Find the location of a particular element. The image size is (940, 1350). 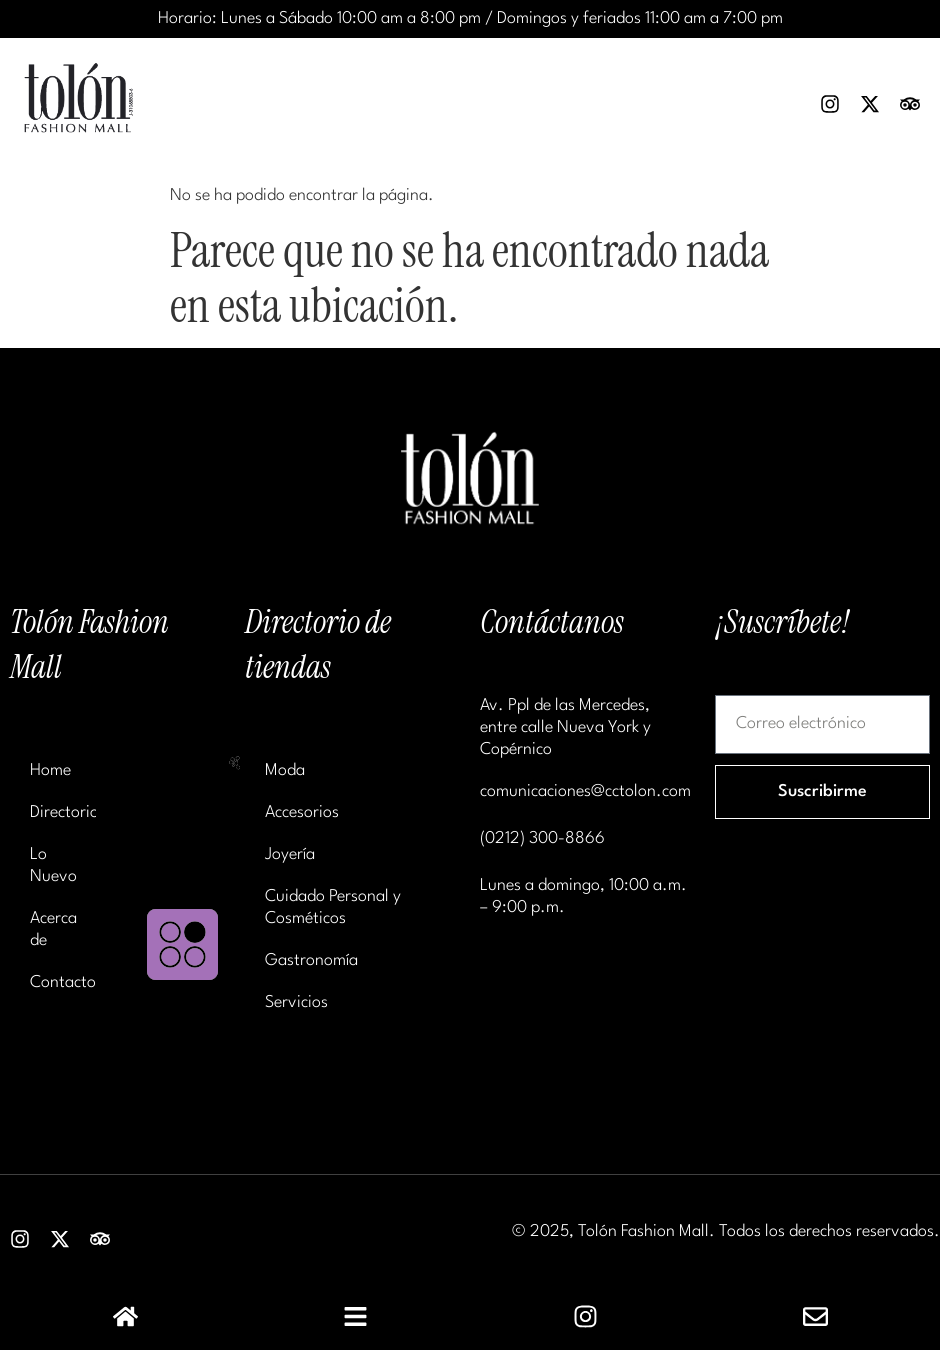

open the payback rewards app is located at coordinates (182, 944).